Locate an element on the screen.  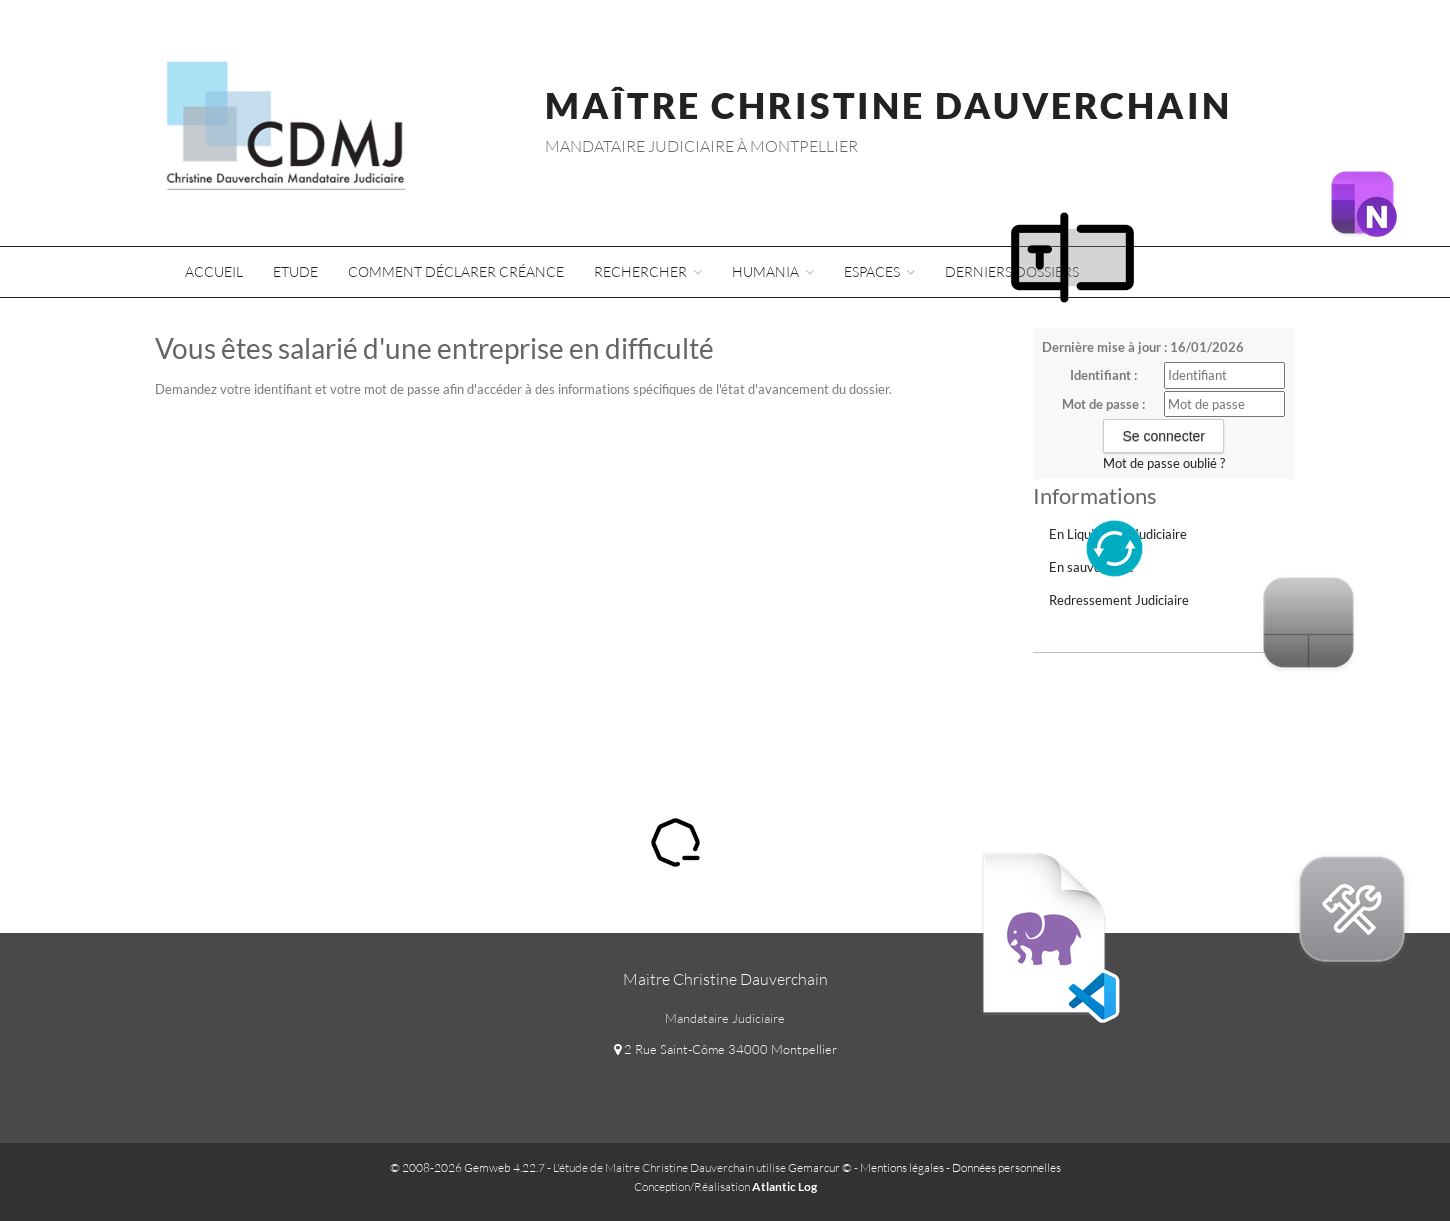
insert a text input field is located at coordinates (1072, 257).